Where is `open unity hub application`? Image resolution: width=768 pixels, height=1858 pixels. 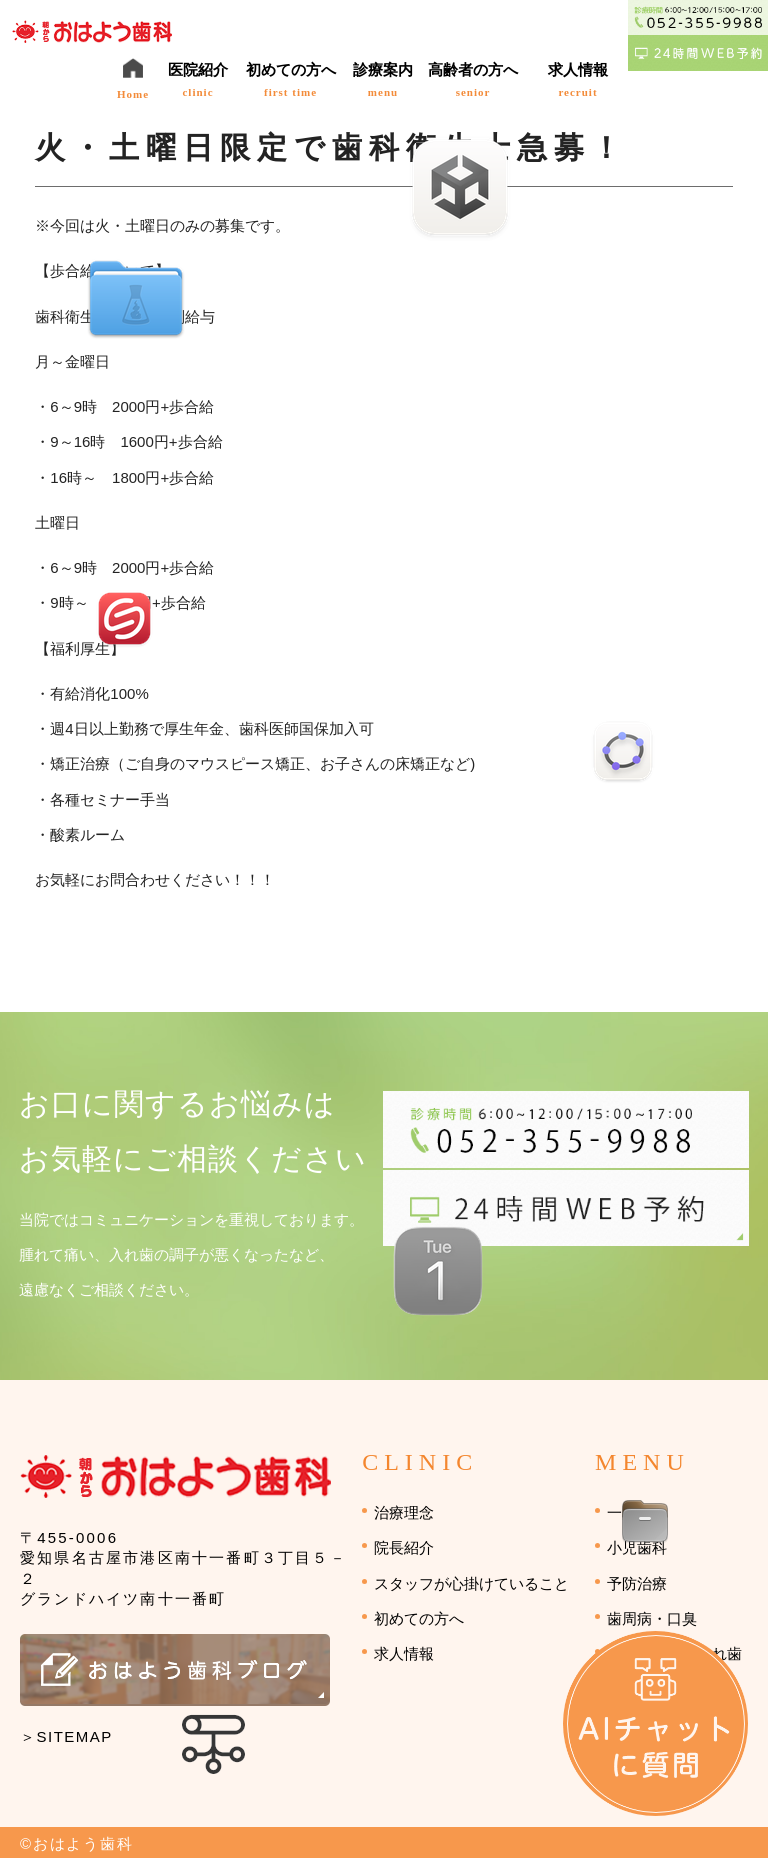 open unity hub application is located at coordinates (460, 187).